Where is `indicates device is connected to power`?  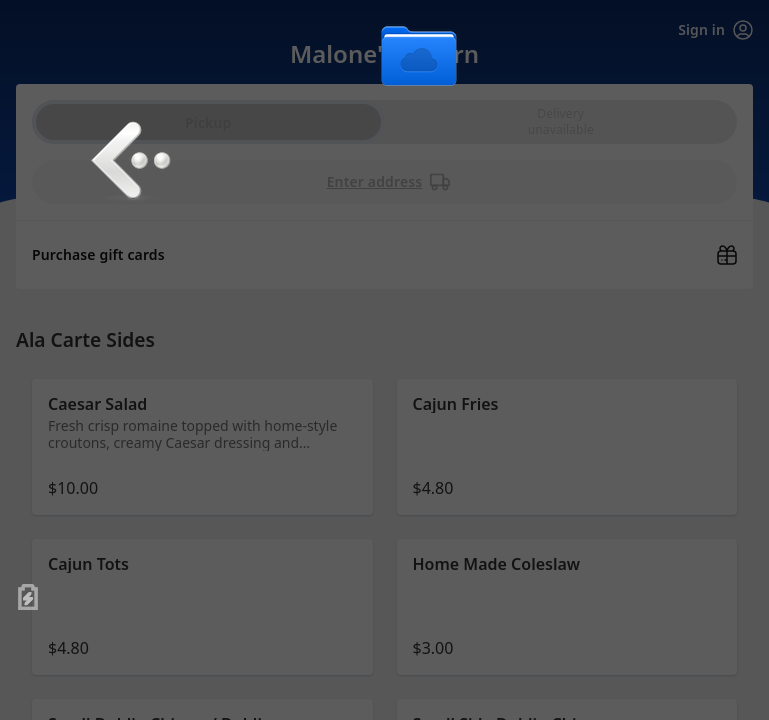 indicates device is connected to power is located at coordinates (28, 597).